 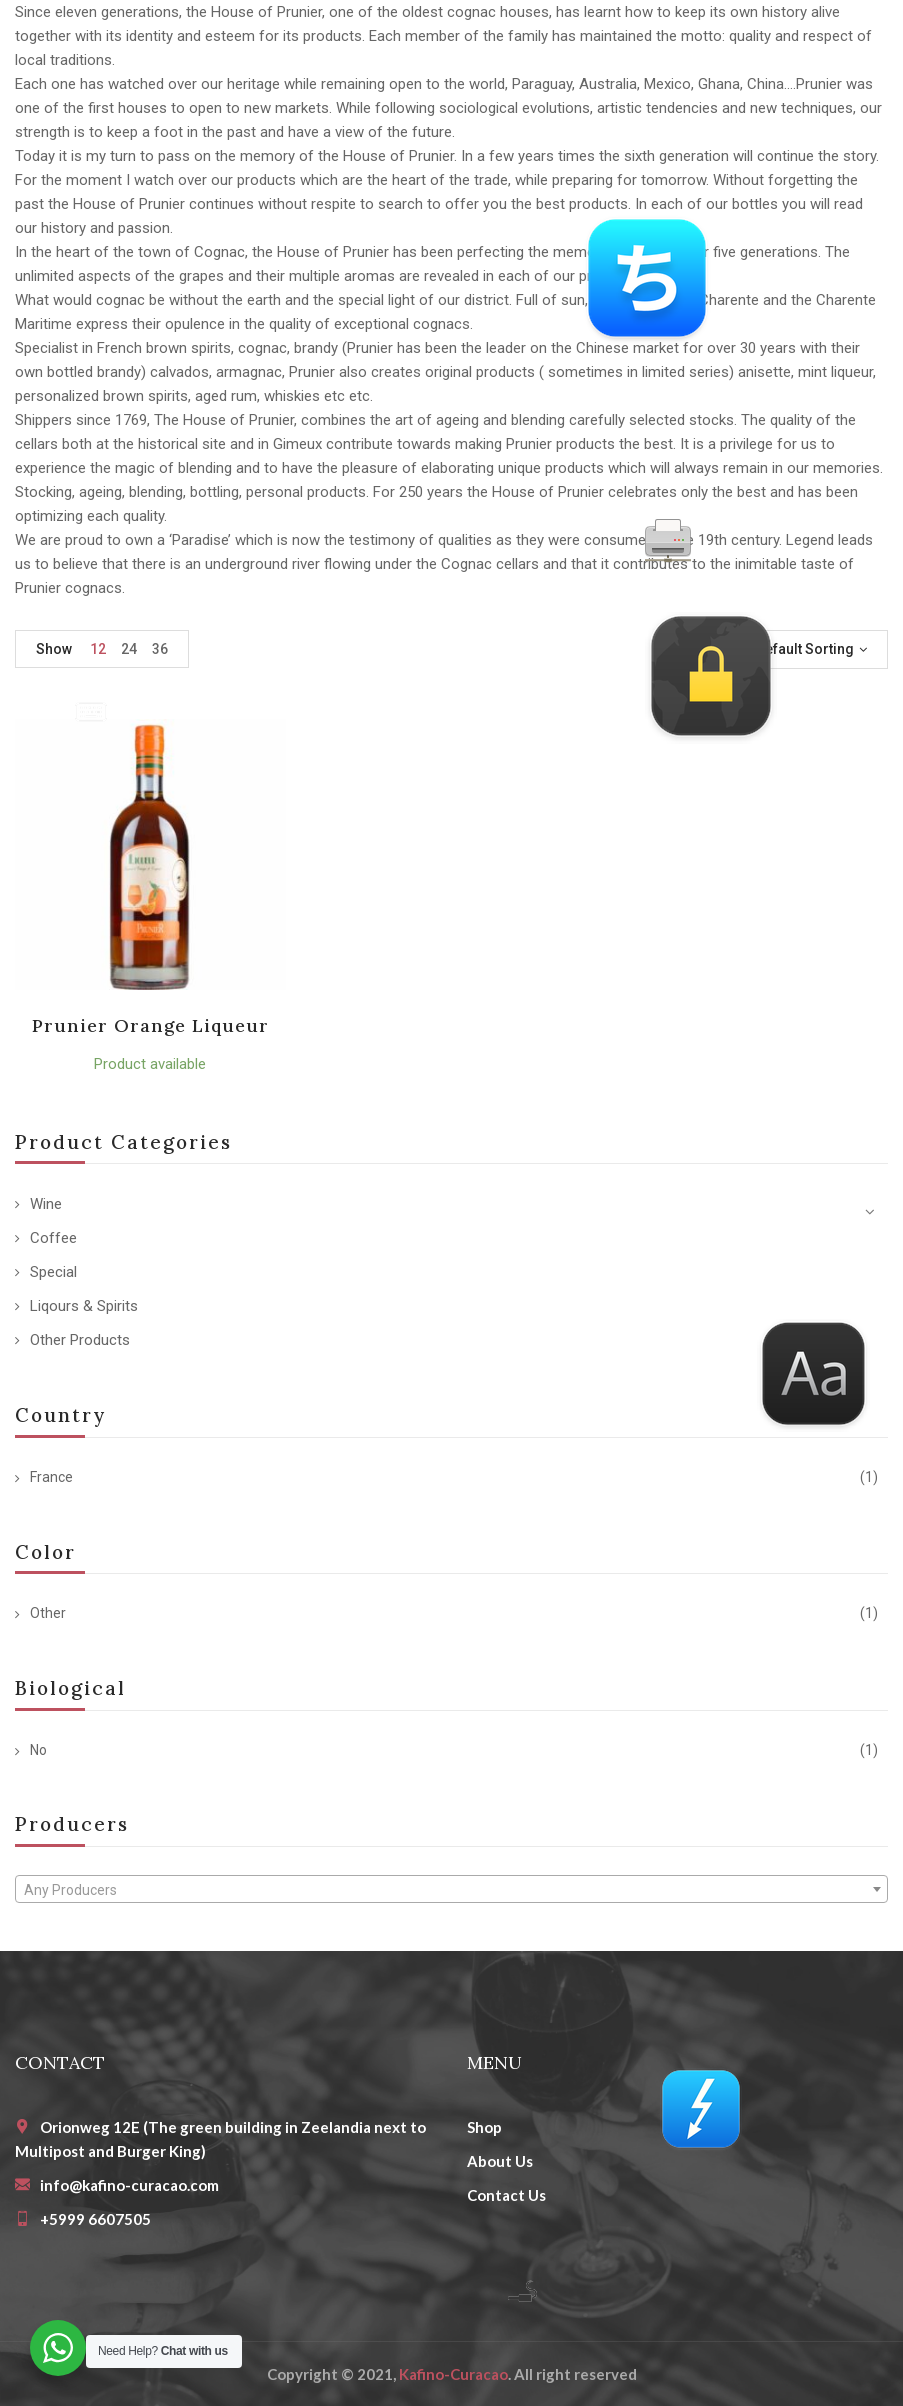 I want to click on virtual keyboard is disabled, so click(x=91, y=712).